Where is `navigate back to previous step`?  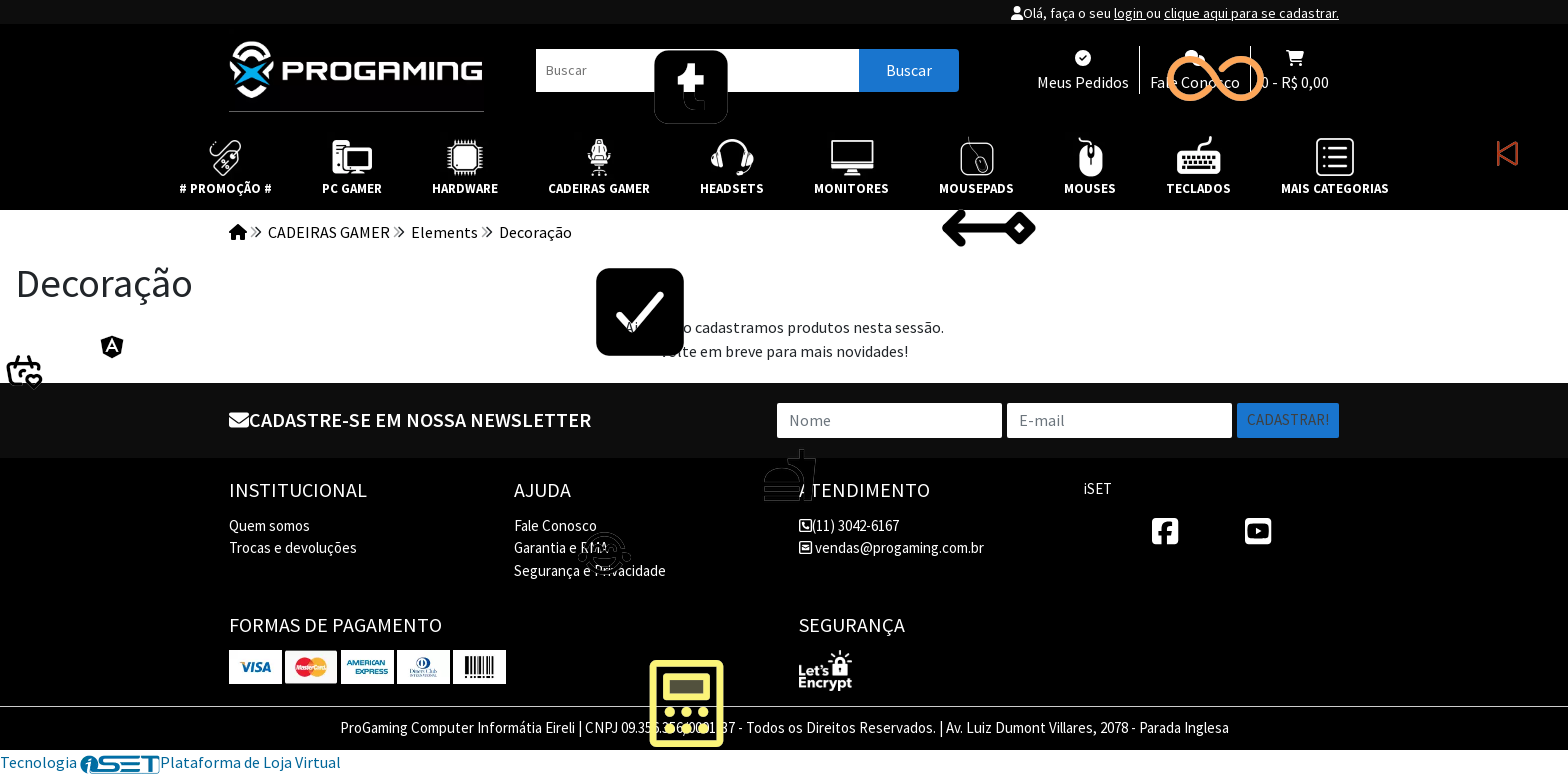 navigate back to previous step is located at coordinates (989, 228).